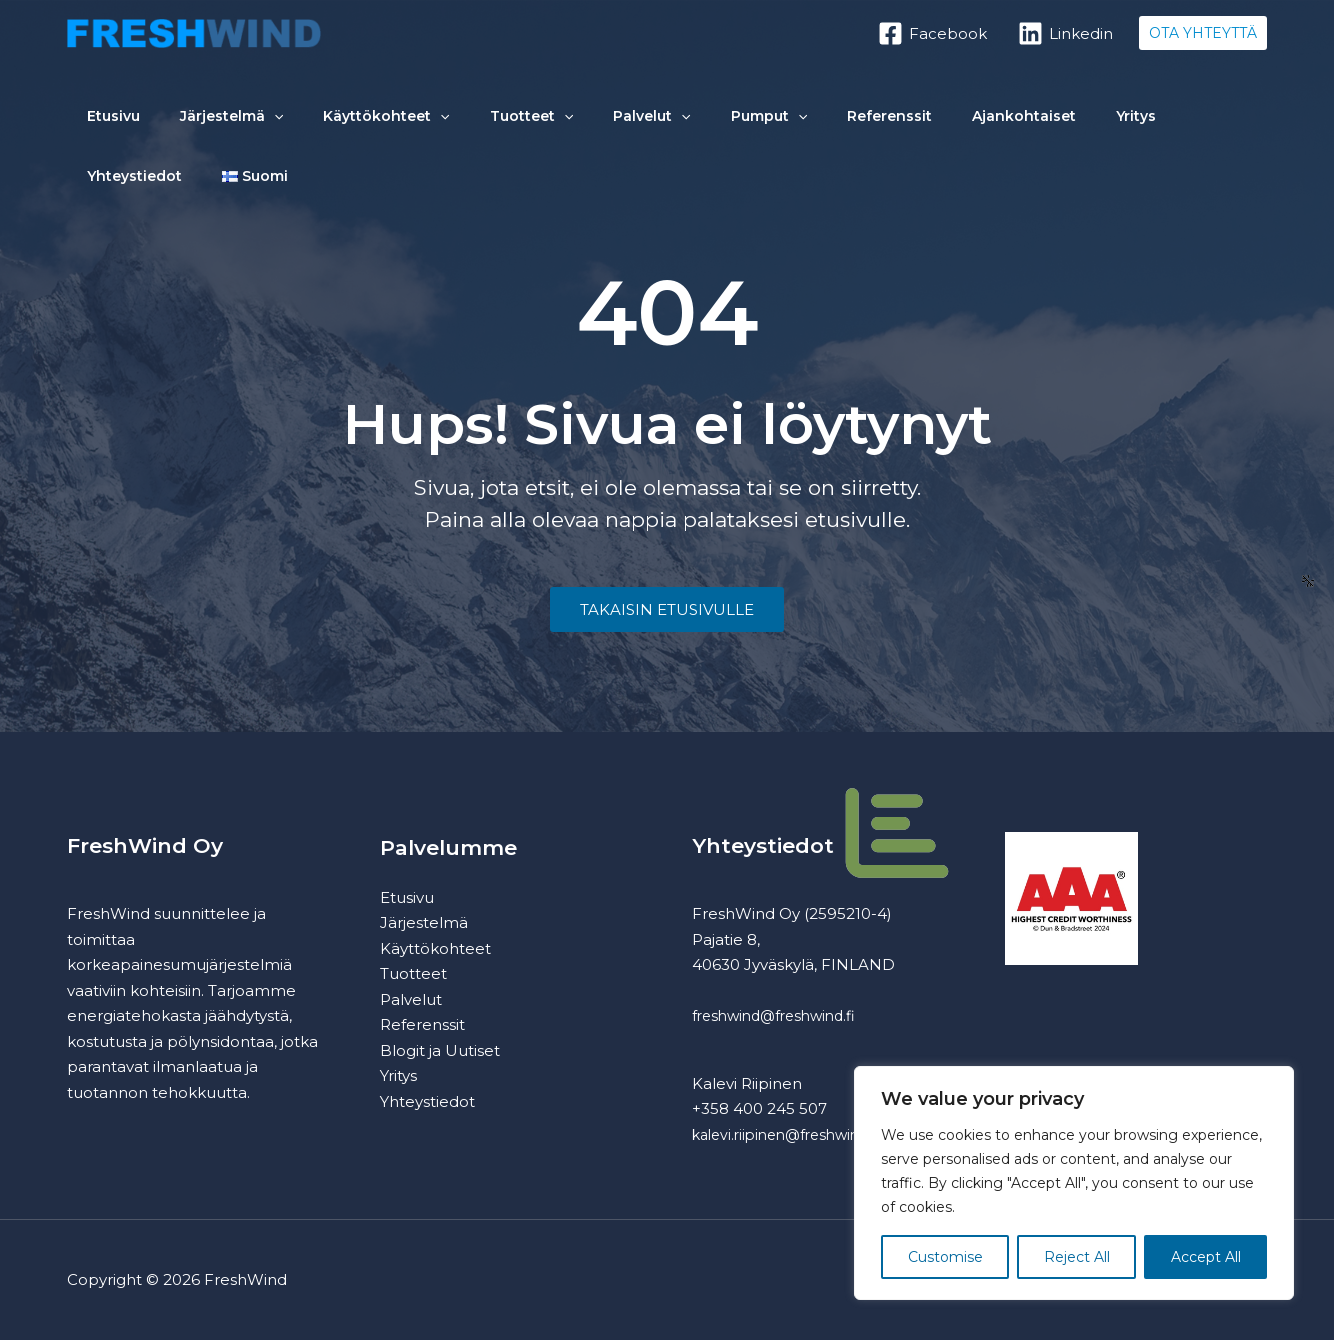 This screenshot has height=1340, width=1334. I want to click on disable light leak effects on photos, so click(1308, 581).